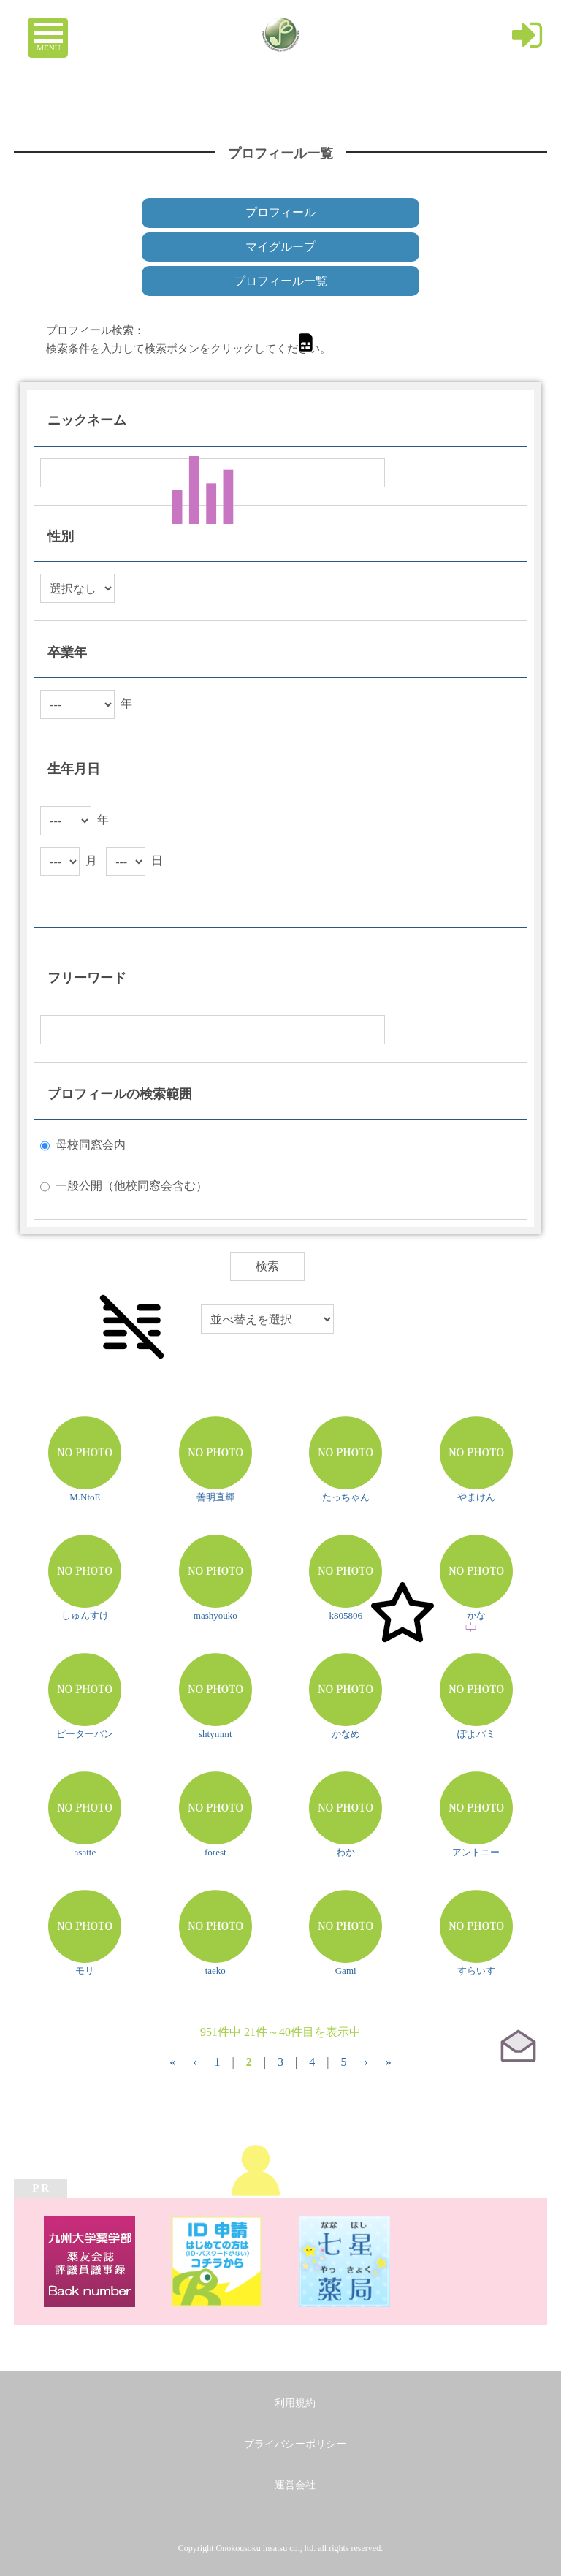 This screenshot has height=2576, width=561. What do you see at coordinates (256, 2170) in the screenshot?
I see `view your profile` at bounding box center [256, 2170].